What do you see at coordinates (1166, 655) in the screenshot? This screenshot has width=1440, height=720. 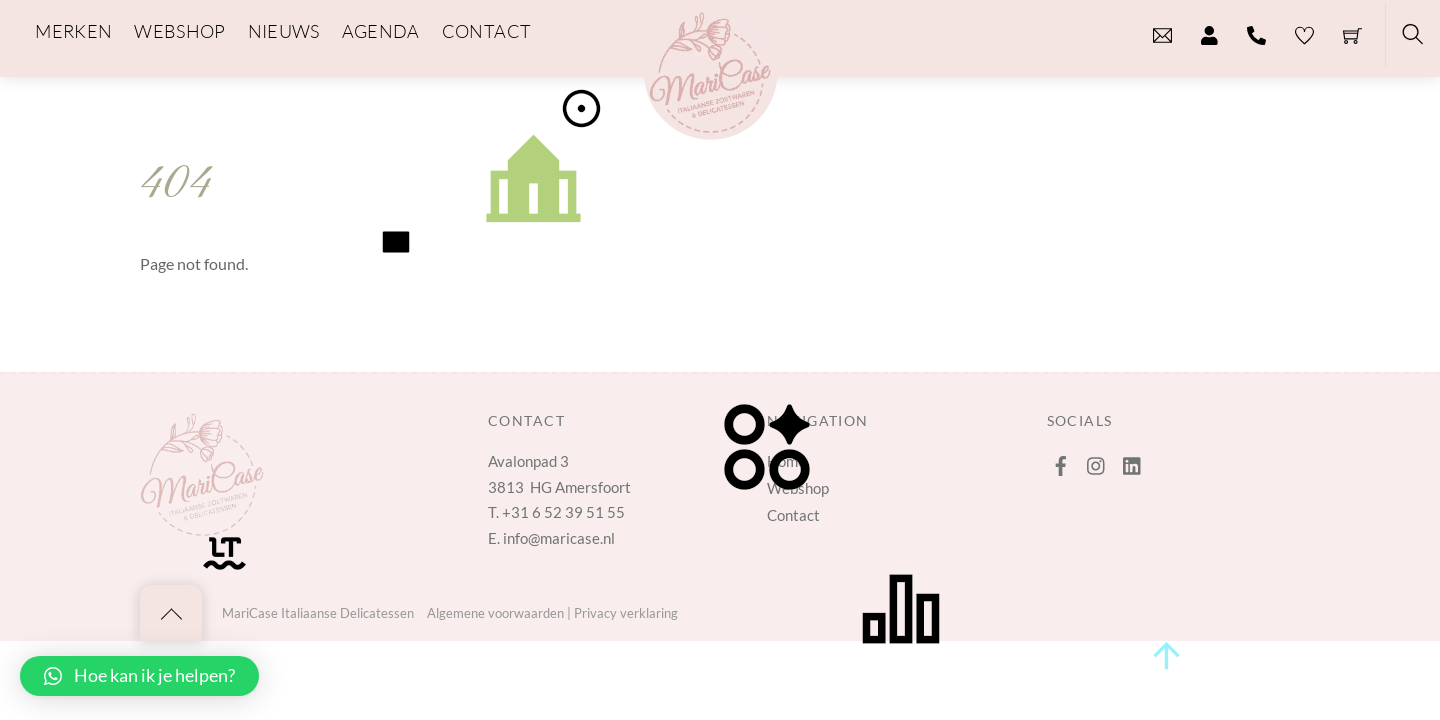 I see `scroll to top of page` at bounding box center [1166, 655].